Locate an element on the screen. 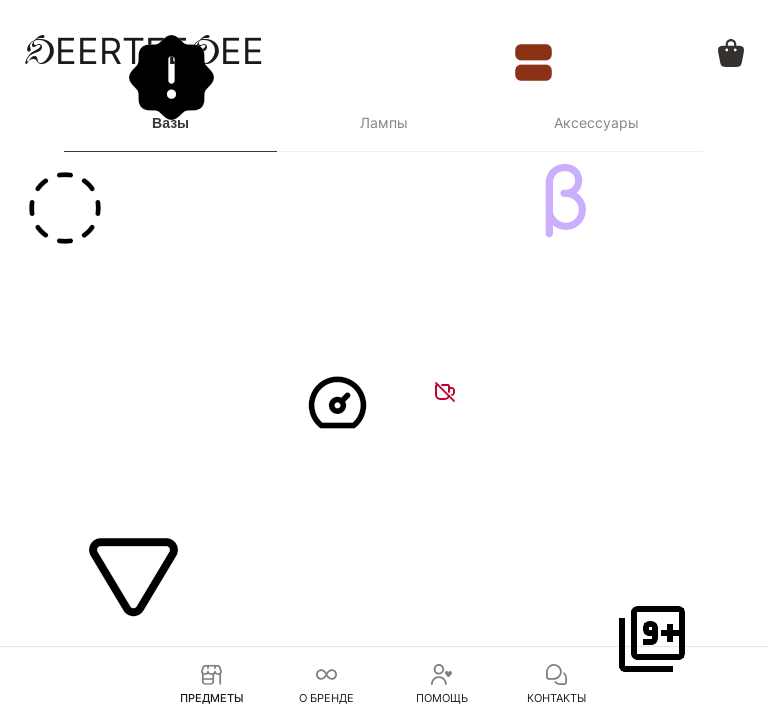 This screenshot has width=768, height=720. indicates a feature in beta testing phase is located at coordinates (564, 197).